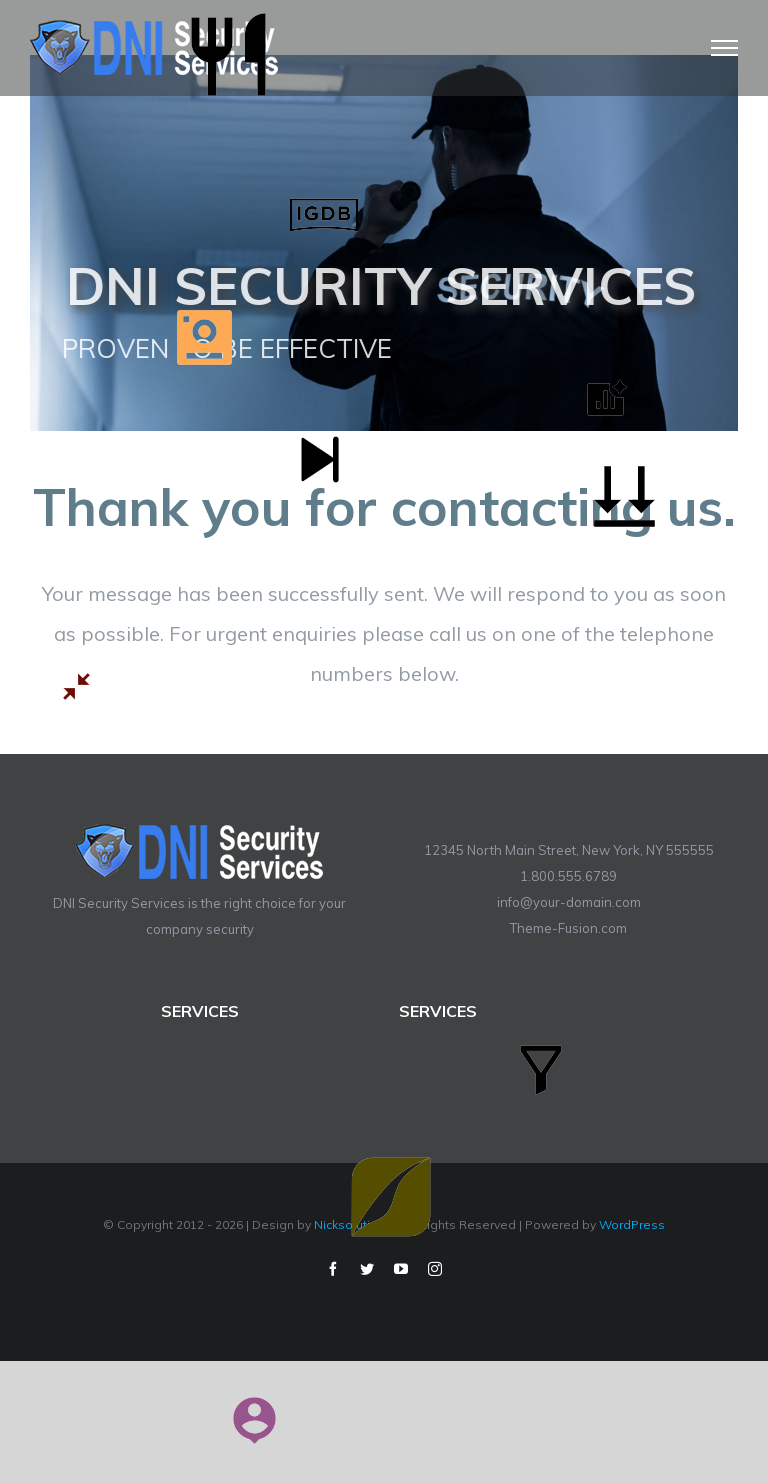 The width and height of the screenshot is (768, 1483). I want to click on filter or sort content, so click(541, 1069).